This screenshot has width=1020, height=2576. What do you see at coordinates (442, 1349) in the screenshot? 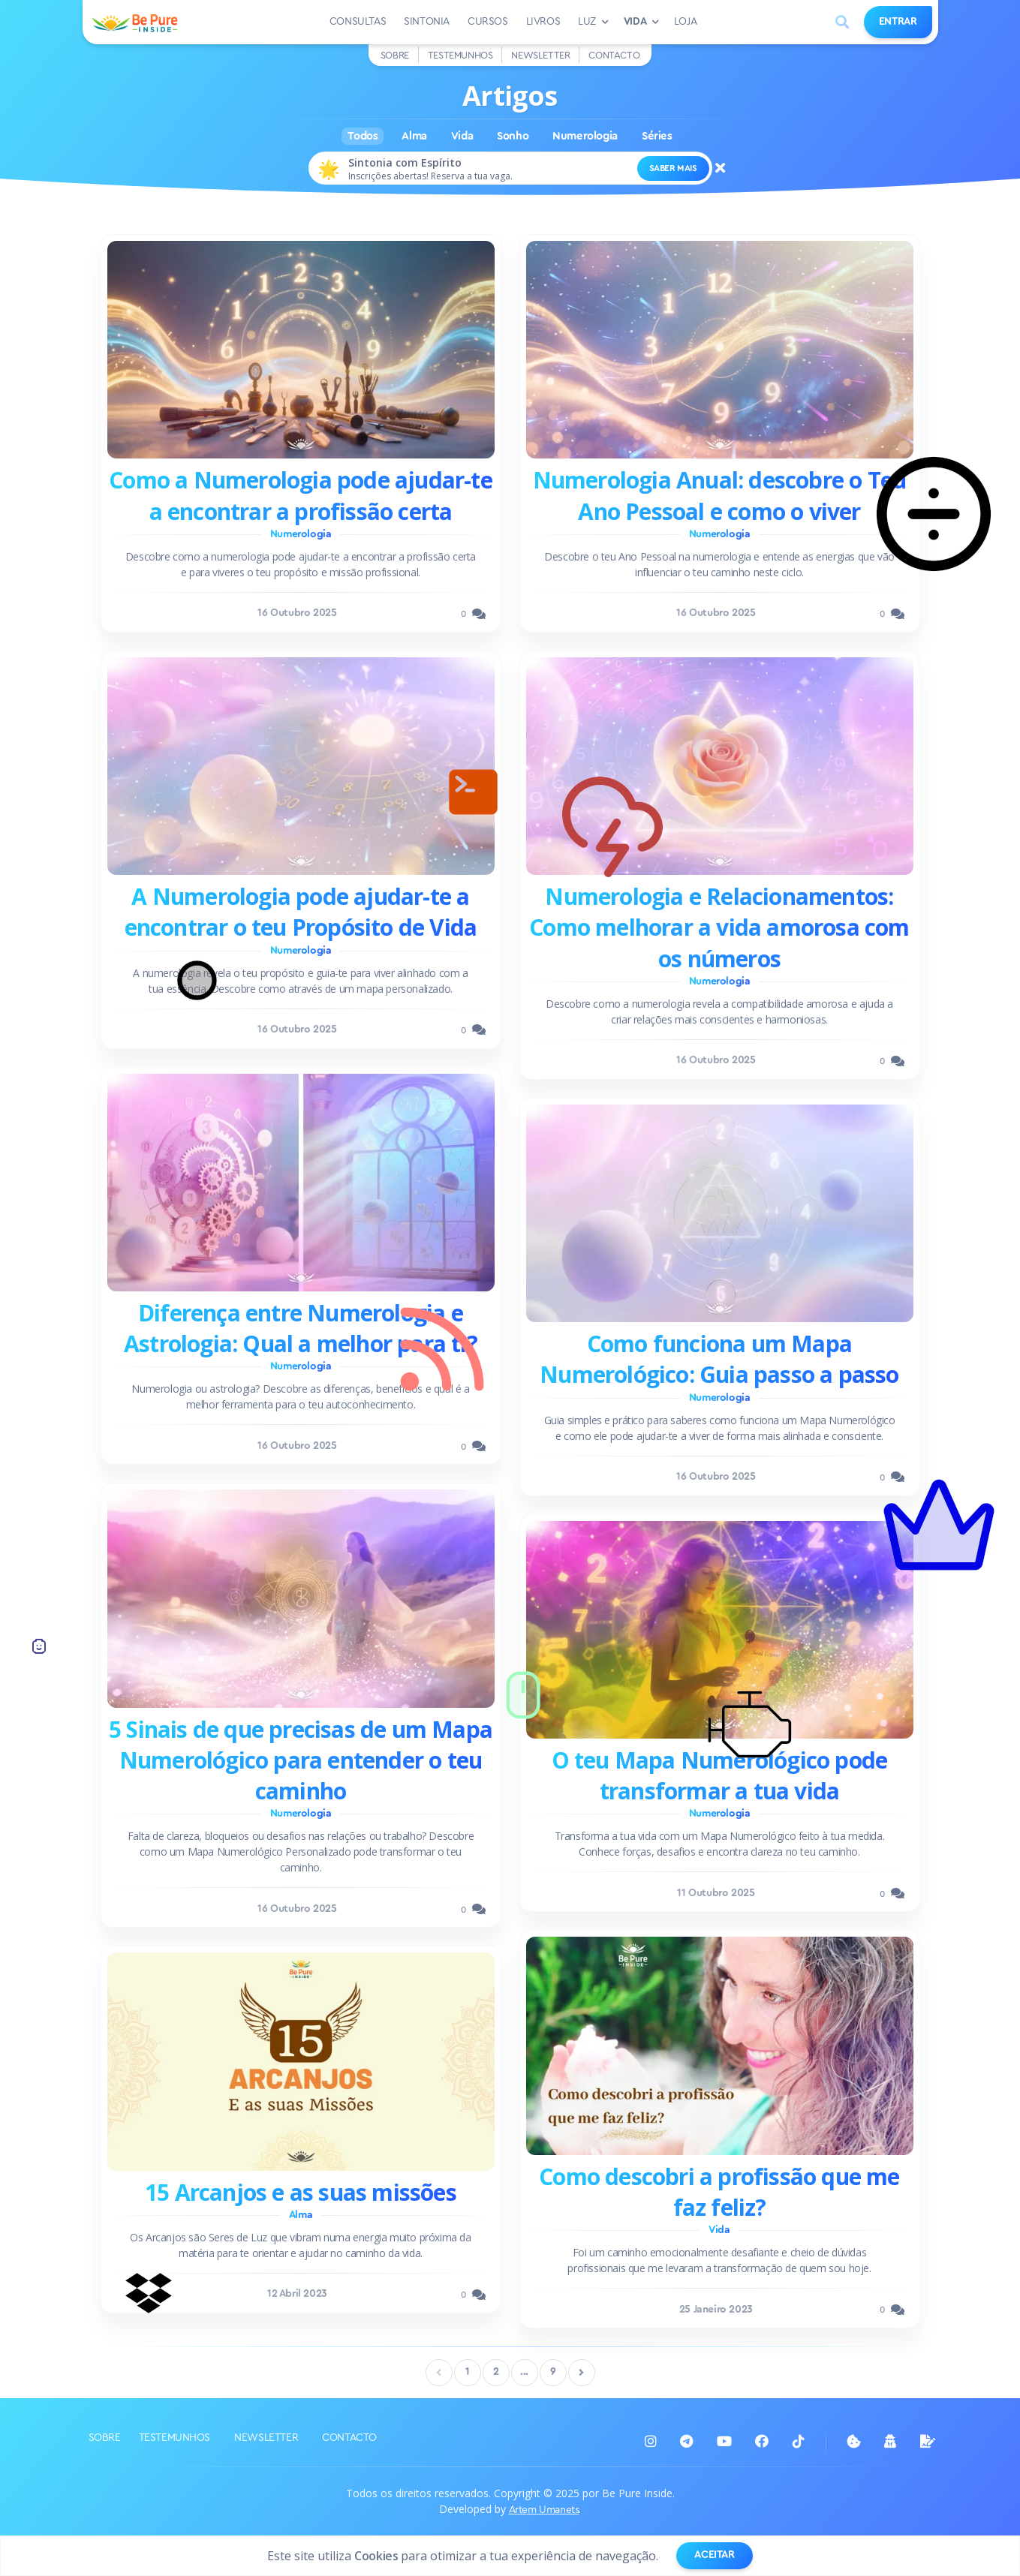
I see `subscribe to RSS feed` at bounding box center [442, 1349].